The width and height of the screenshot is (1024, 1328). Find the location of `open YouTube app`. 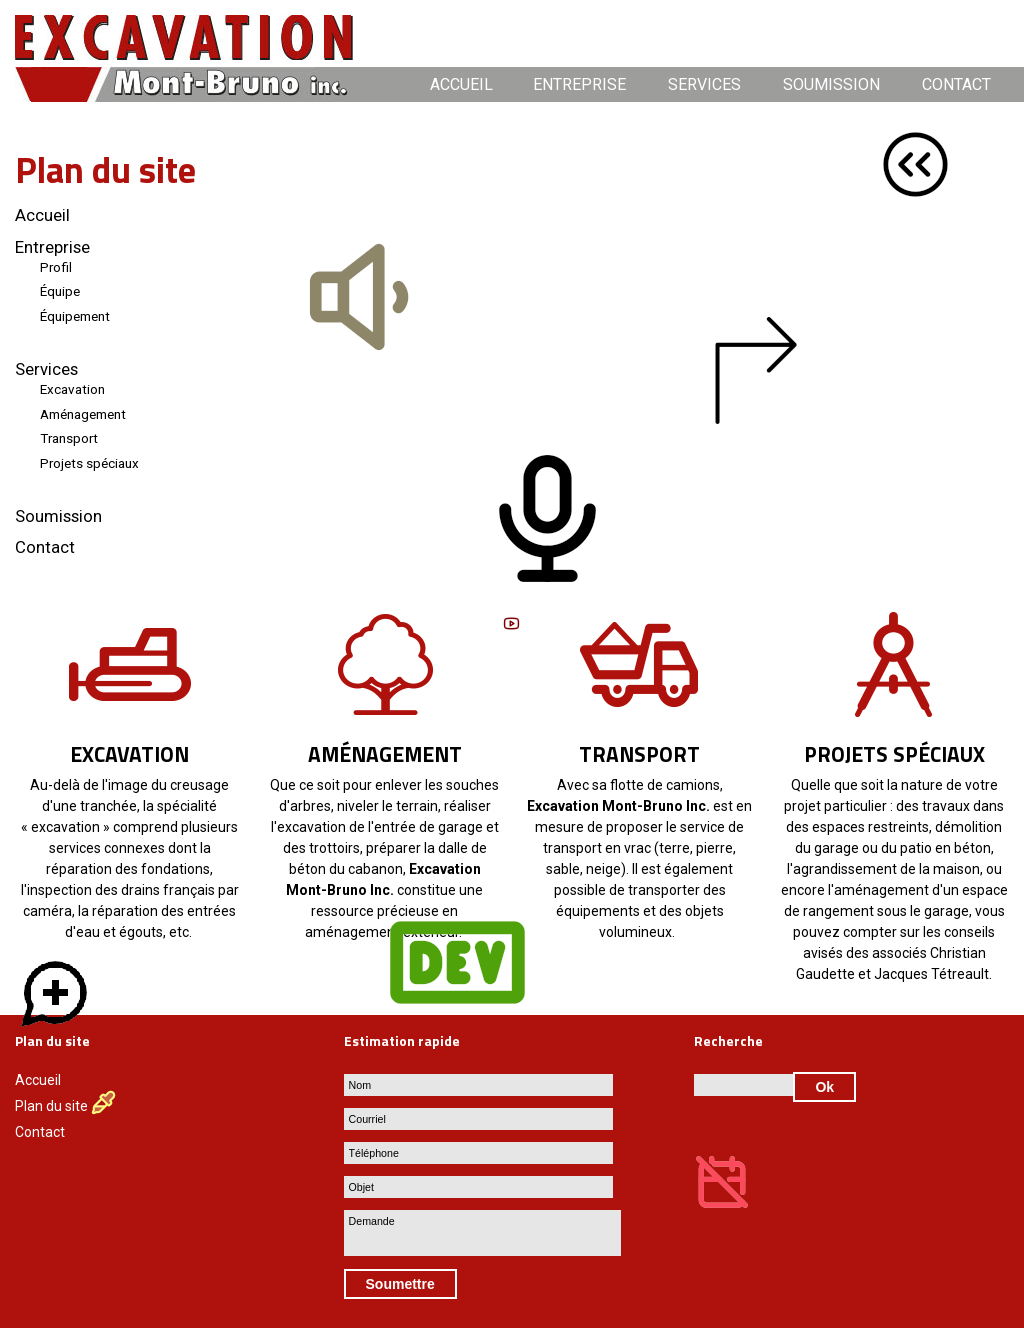

open YouTube app is located at coordinates (511, 623).